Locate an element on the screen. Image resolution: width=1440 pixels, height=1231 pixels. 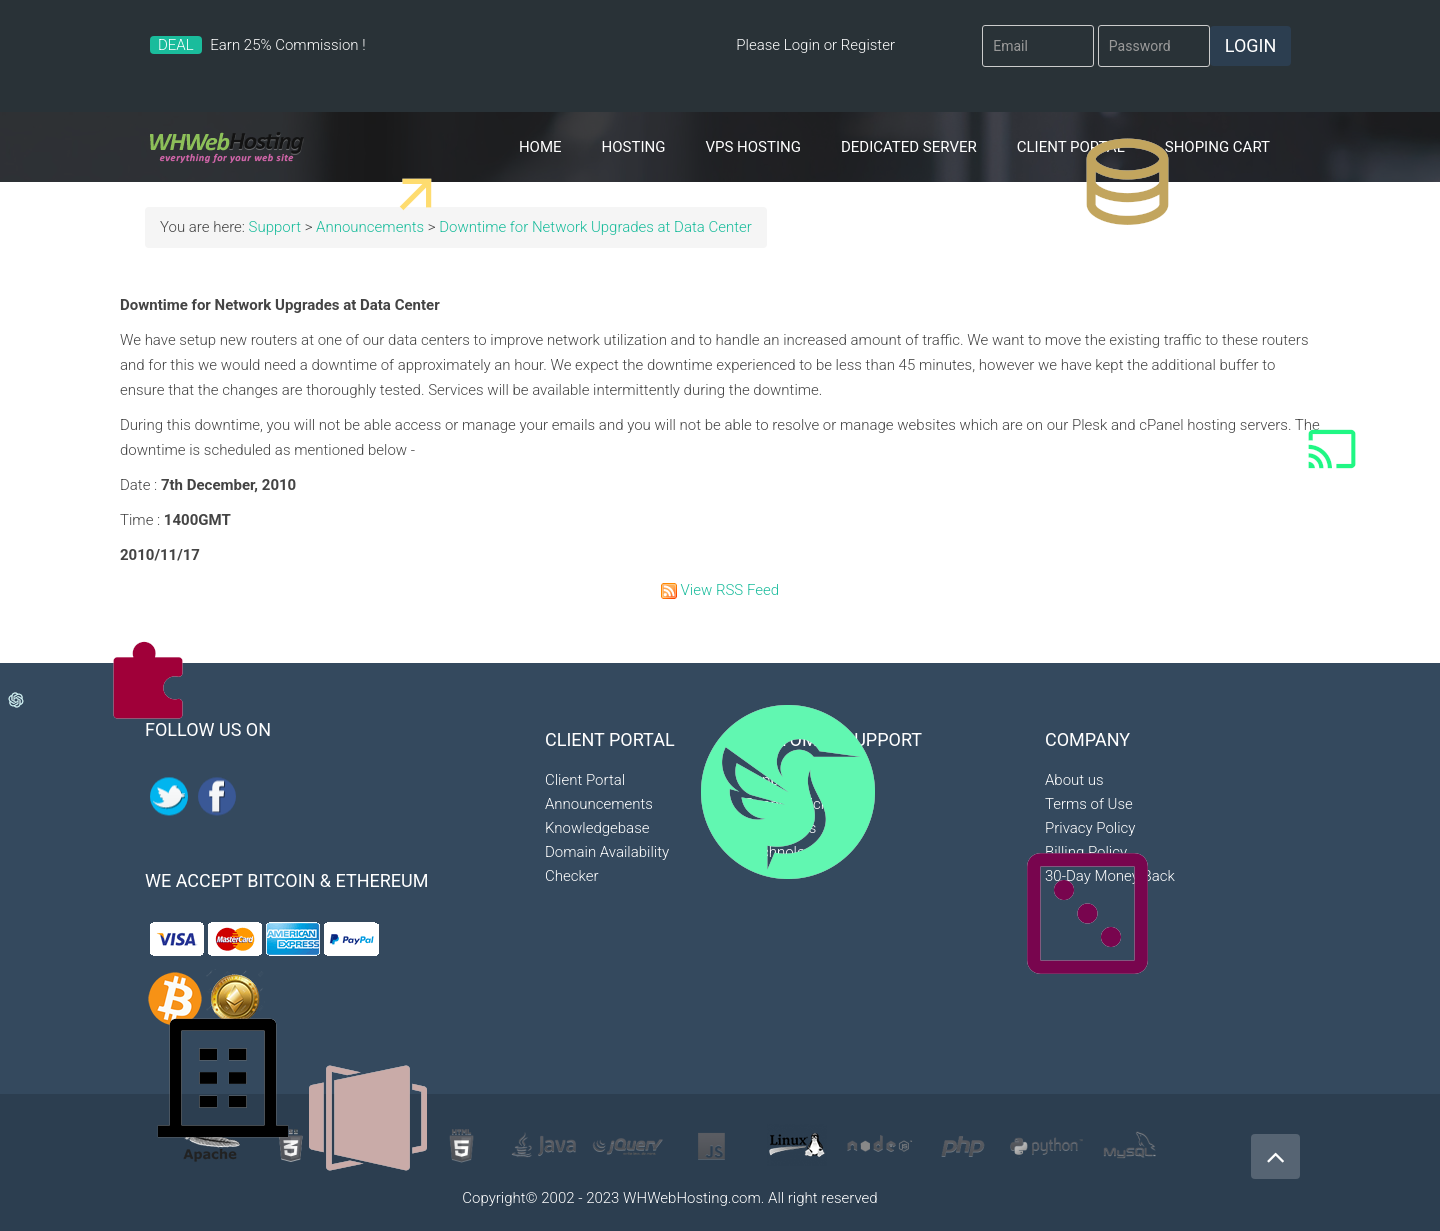
indicates a dice roll result of three is located at coordinates (1087, 913).